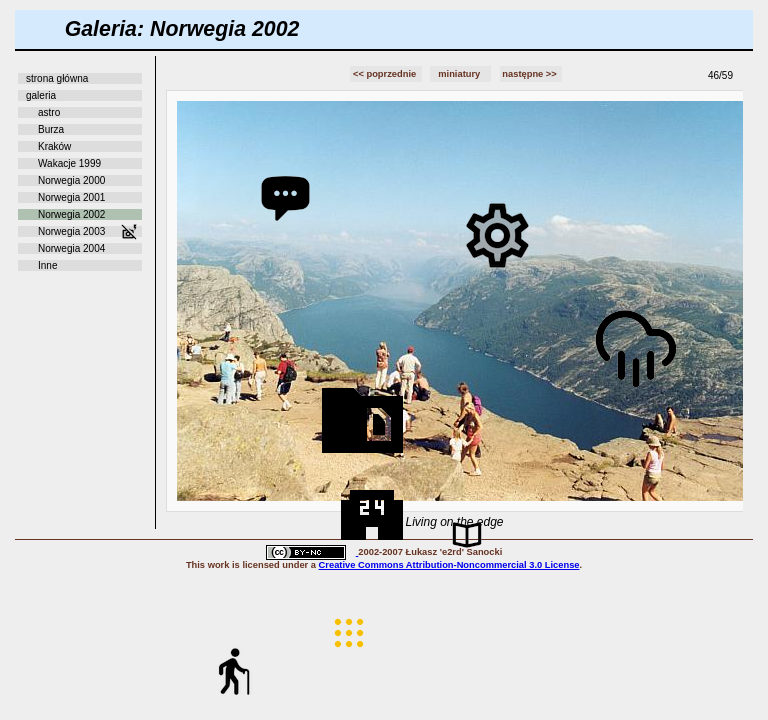 Image resolution: width=768 pixels, height=720 pixels. I want to click on open app drawer or launcher, so click(349, 633).